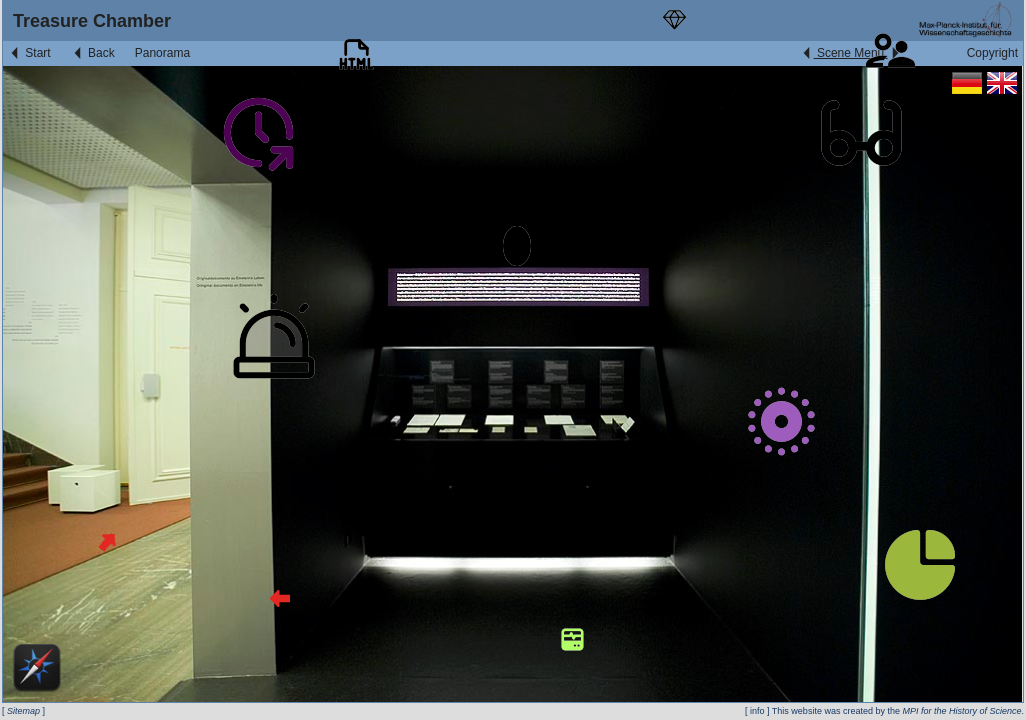  Describe the element at coordinates (890, 50) in the screenshot. I see `manage team members or user accounts` at that location.